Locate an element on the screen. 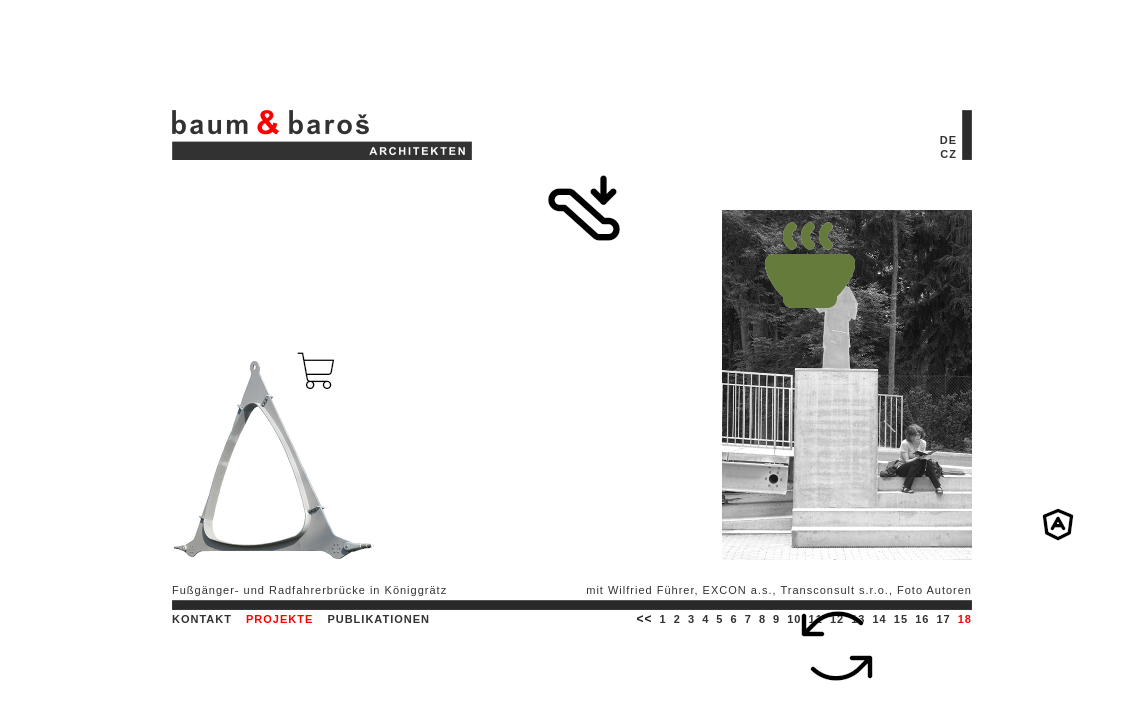 This screenshot has width=1144, height=720. Angular framework logo is located at coordinates (1058, 524).